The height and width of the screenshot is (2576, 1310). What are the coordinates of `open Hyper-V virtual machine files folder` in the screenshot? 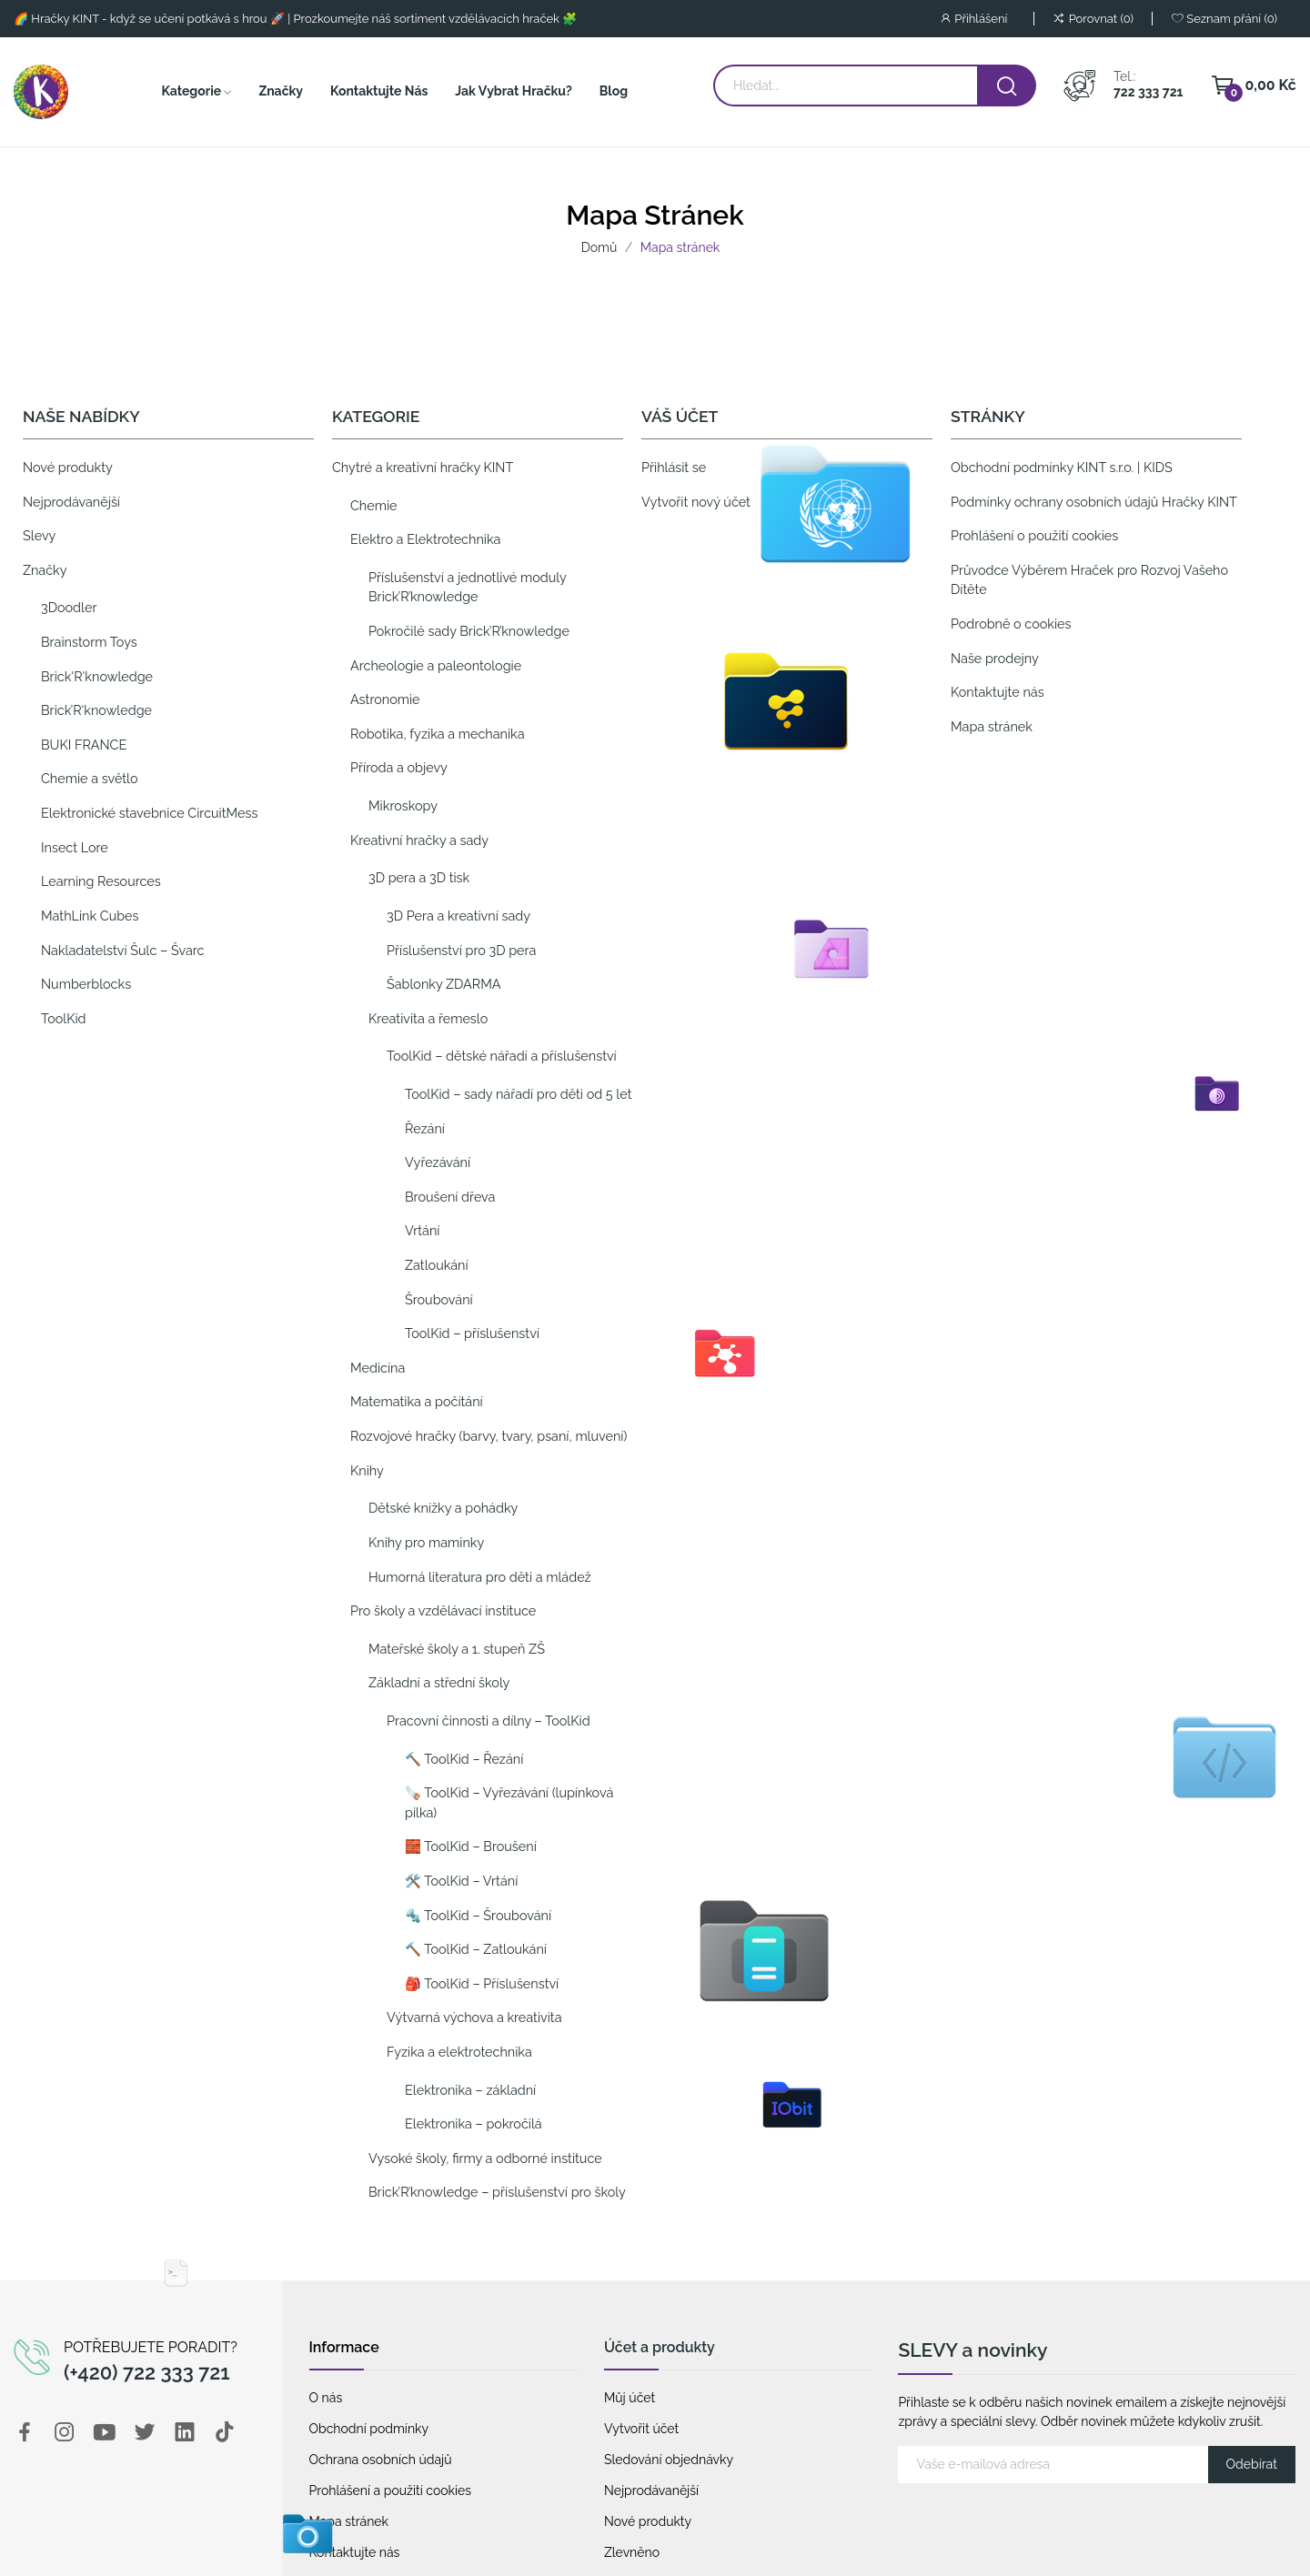 It's located at (763, 1954).